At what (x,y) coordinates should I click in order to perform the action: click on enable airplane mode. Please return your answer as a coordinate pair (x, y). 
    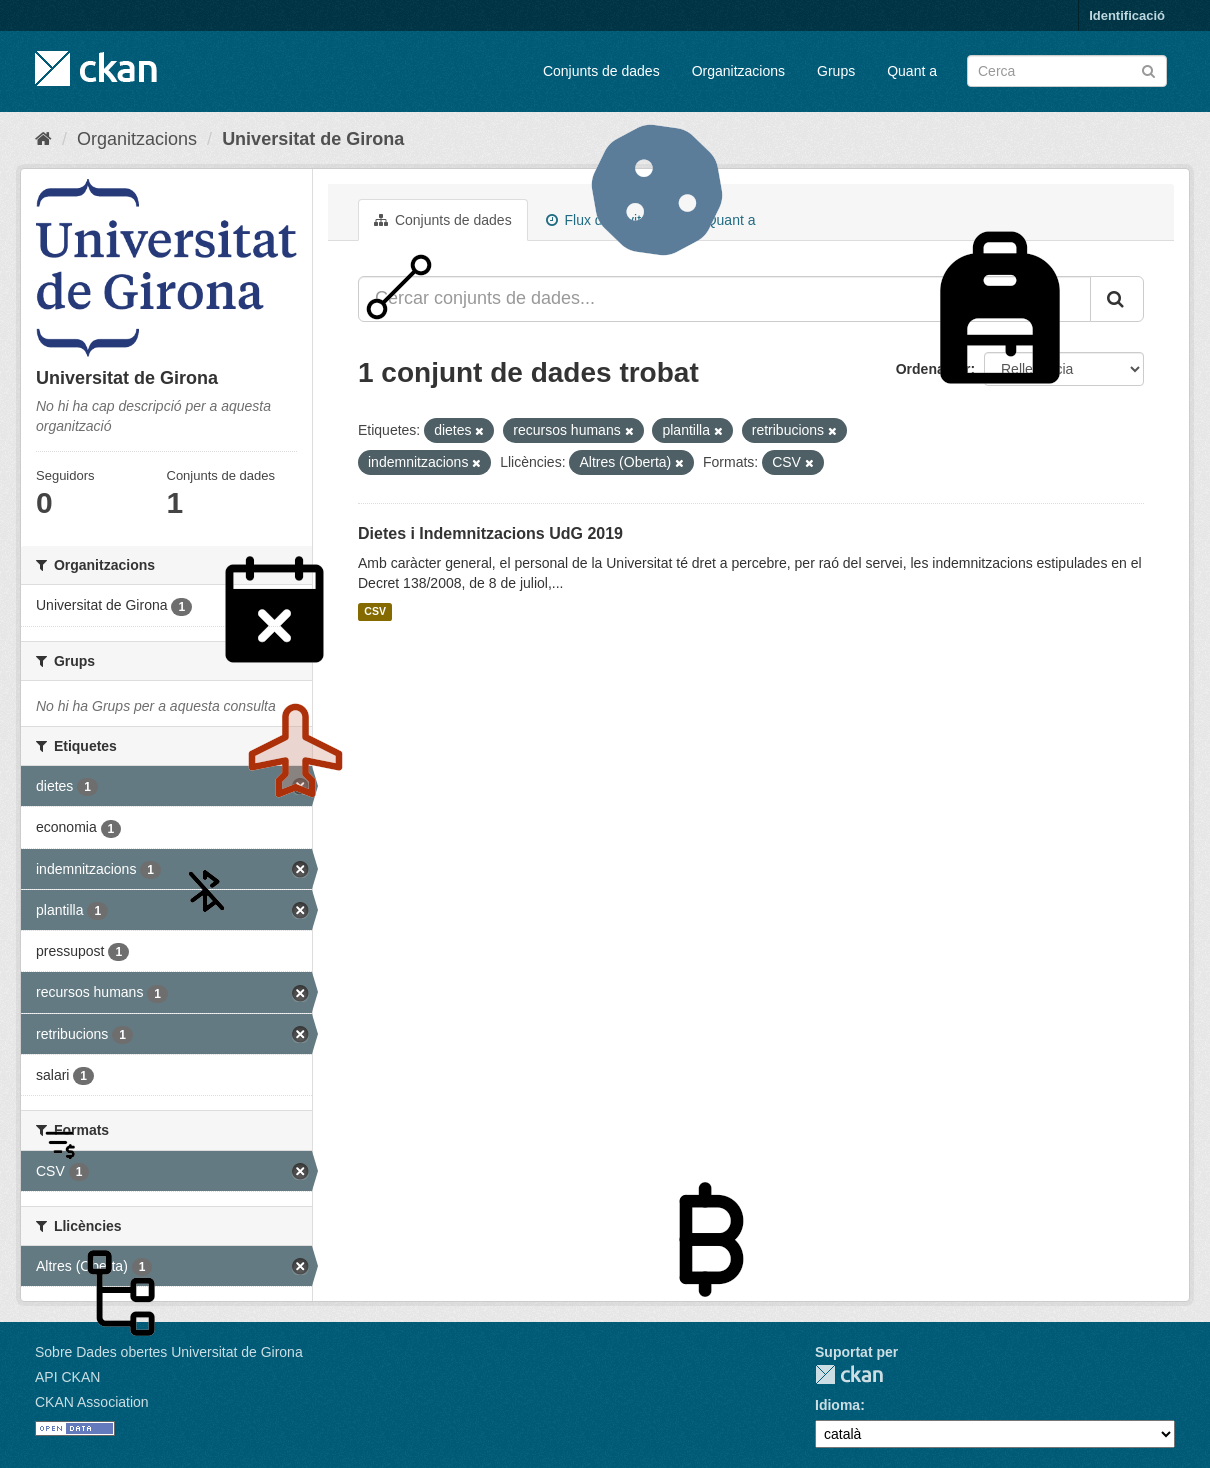
    Looking at the image, I should click on (295, 750).